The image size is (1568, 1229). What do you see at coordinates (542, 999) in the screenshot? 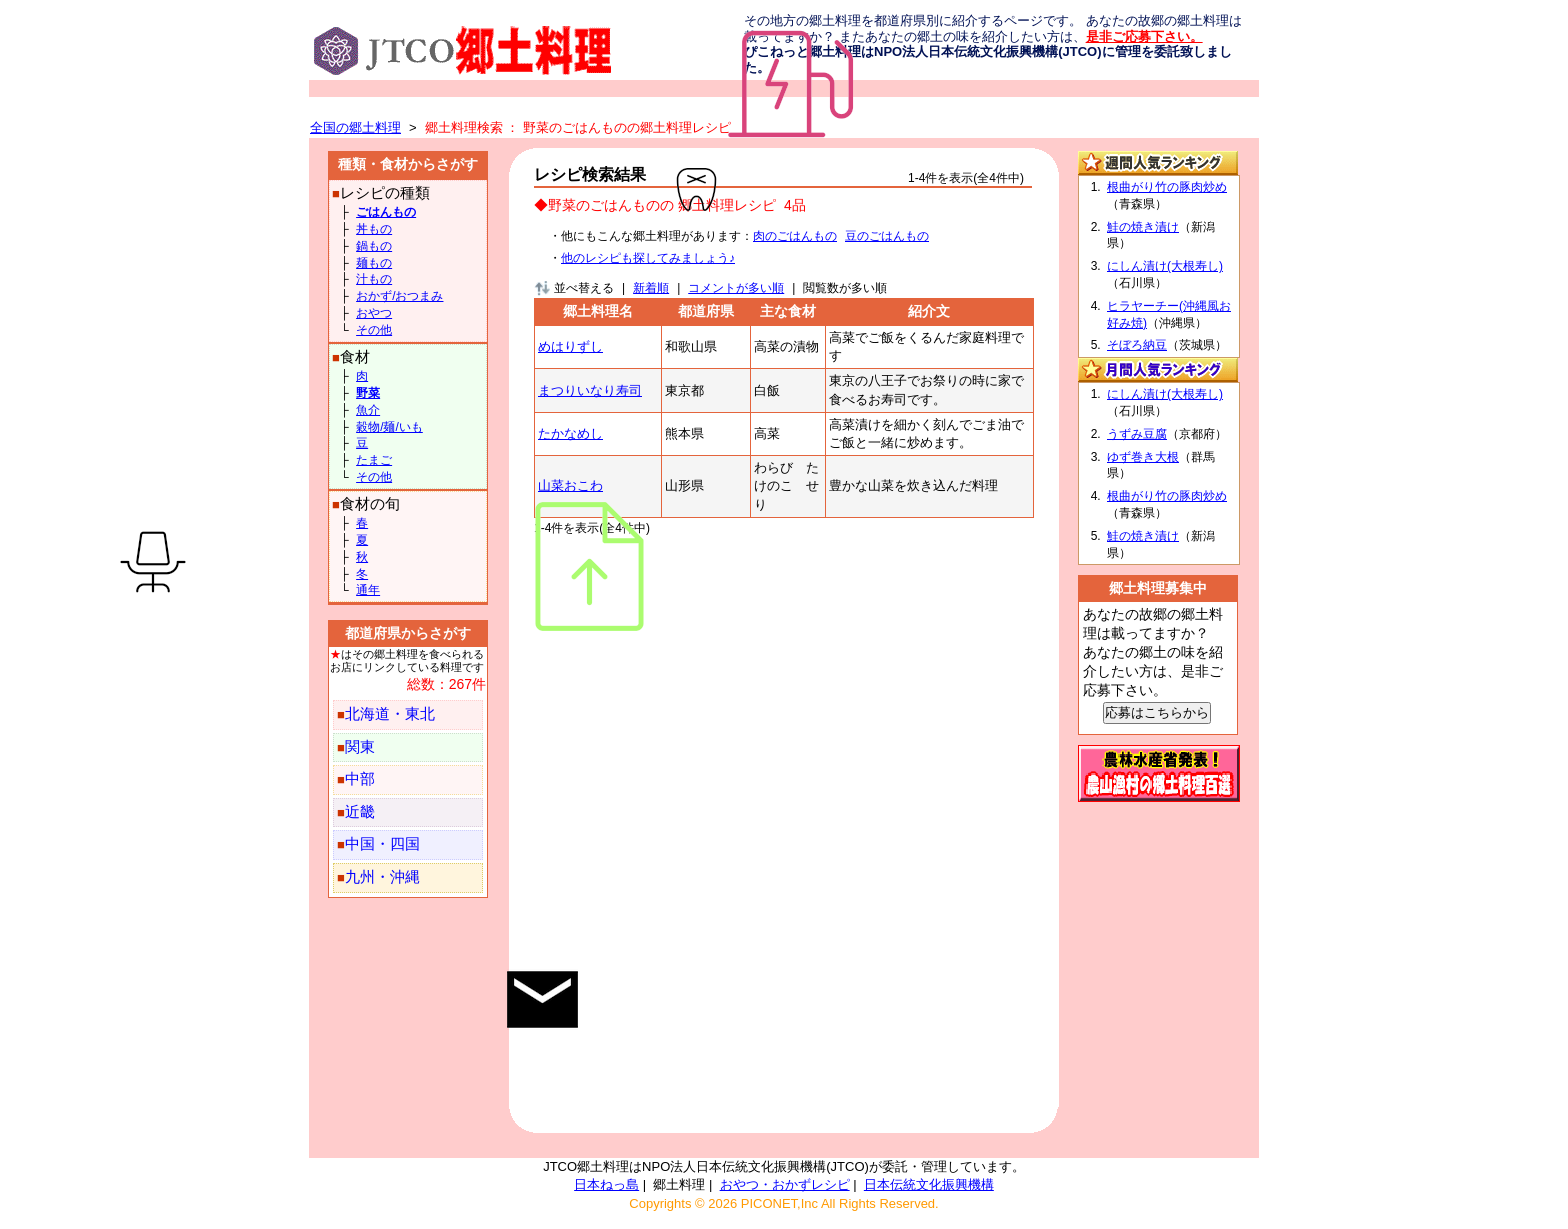
I see `open your email inbox` at bounding box center [542, 999].